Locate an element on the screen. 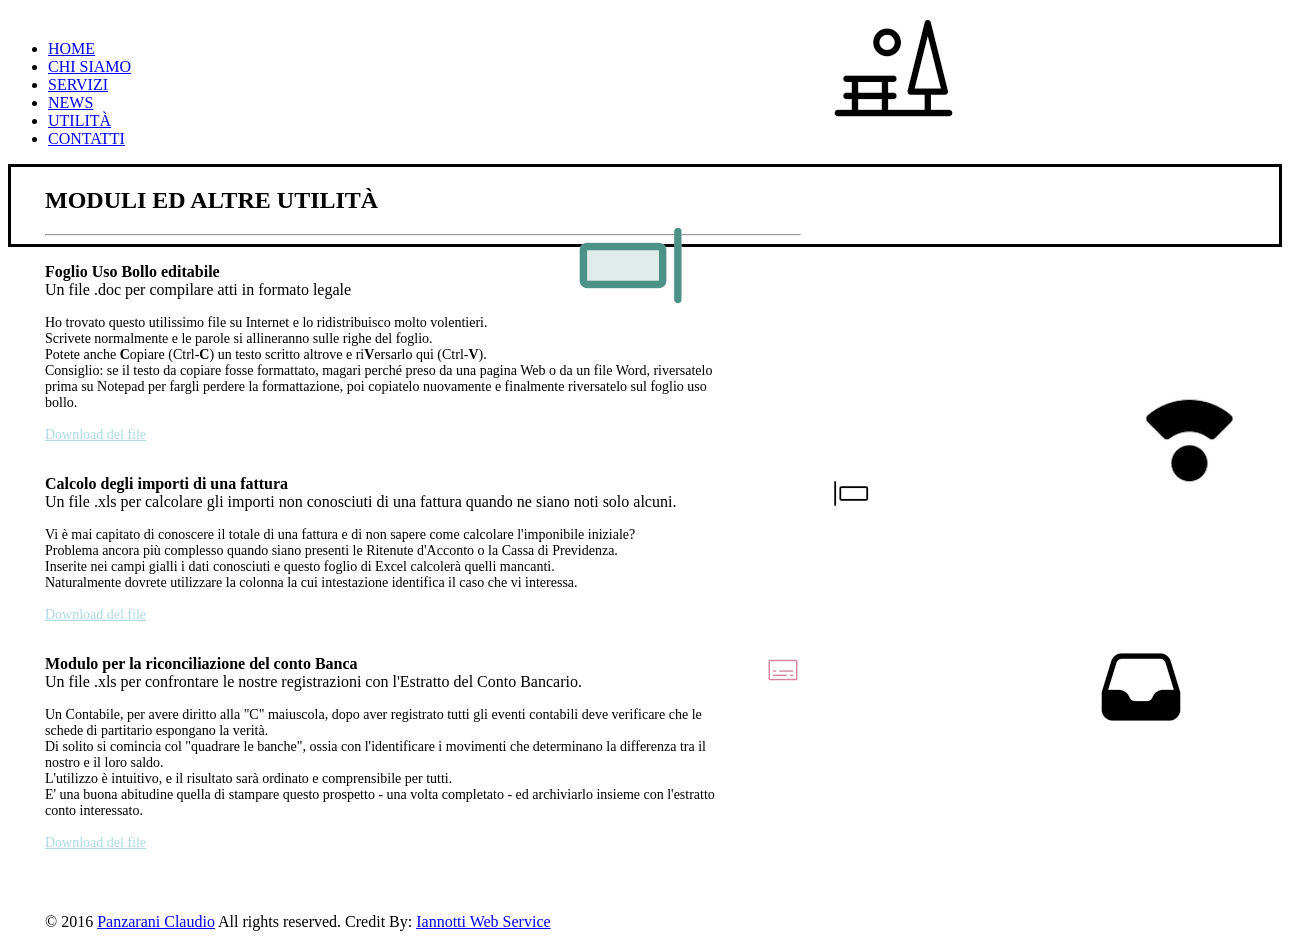 The width and height of the screenshot is (1290, 939). enable subtitles or closed captions is located at coordinates (783, 670).